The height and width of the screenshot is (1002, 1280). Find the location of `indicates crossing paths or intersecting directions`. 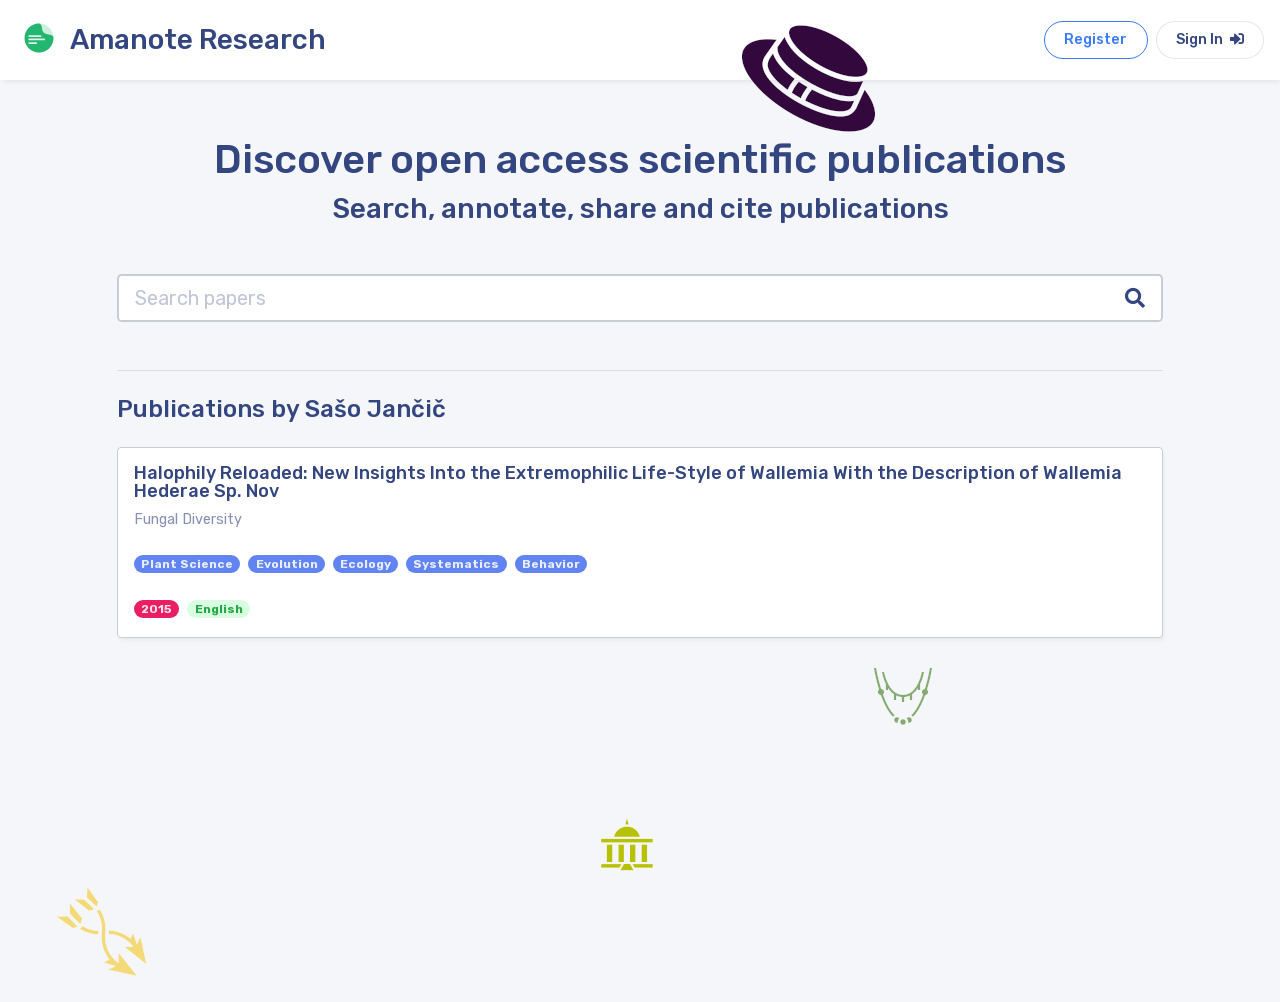

indicates crossing paths or intersecting directions is located at coordinates (101, 932).